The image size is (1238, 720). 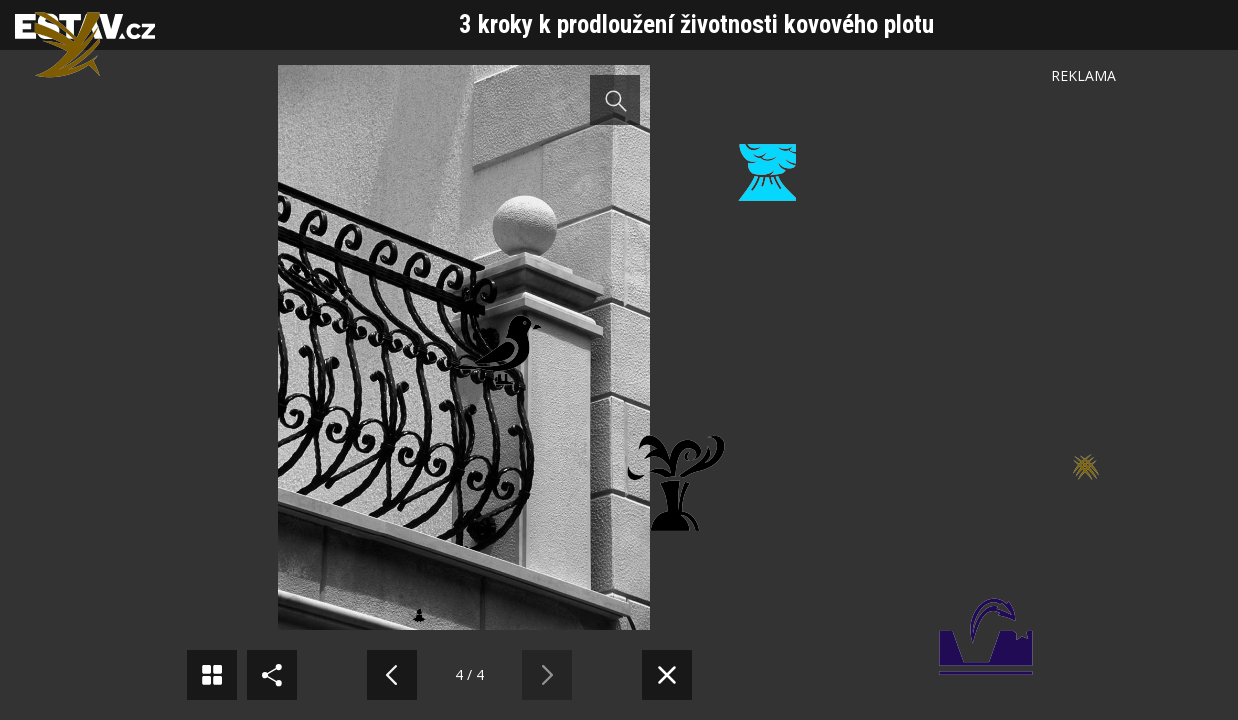 I want to click on launch trench assault game mode, so click(x=985, y=629).